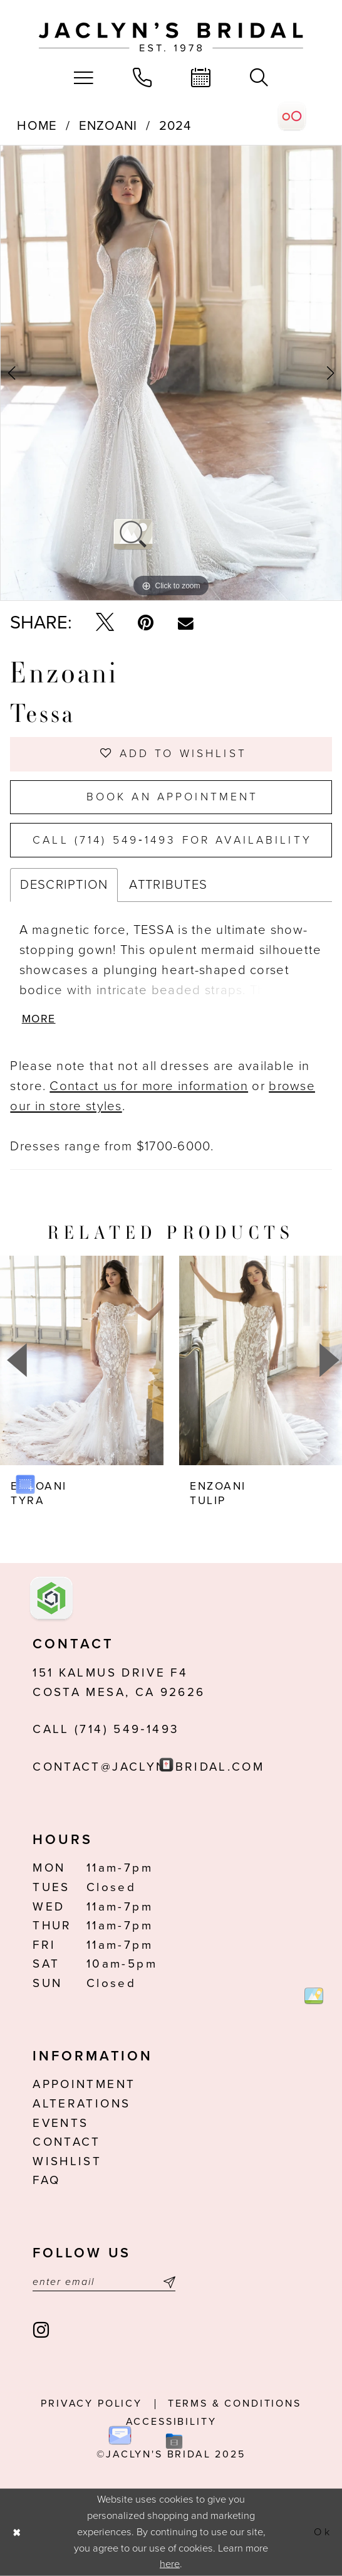 The height and width of the screenshot is (2576, 342). I want to click on open email application, so click(120, 2435).